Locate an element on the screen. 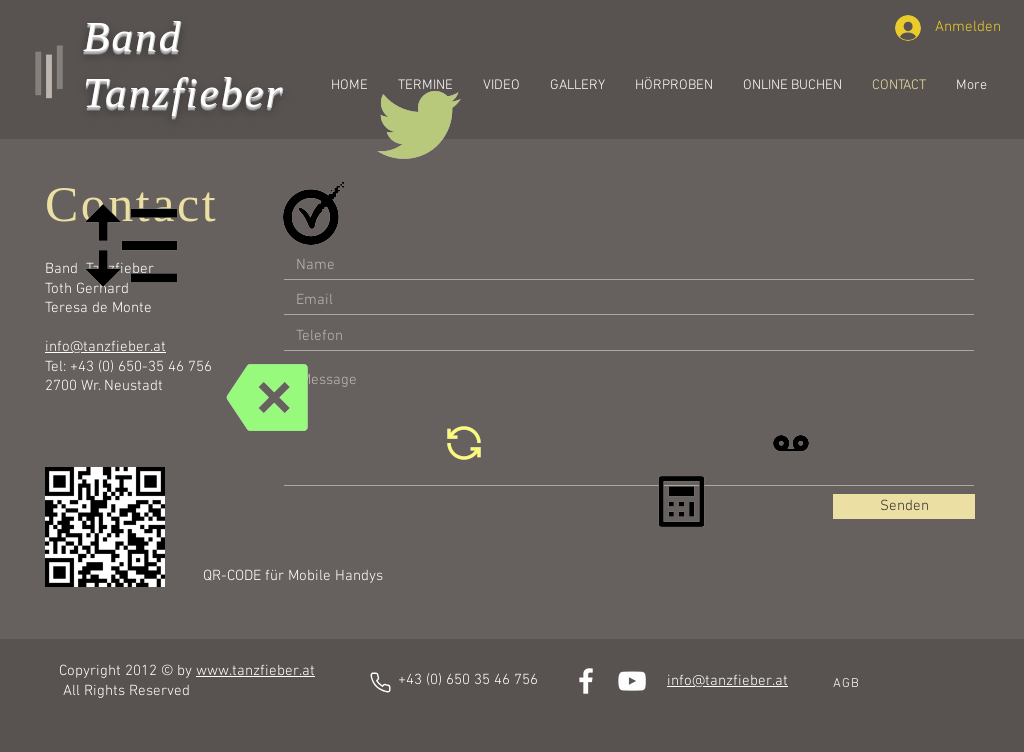 The height and width of the screenshot is (752, 1024). share to twitter is located at coordinates (419, 125).